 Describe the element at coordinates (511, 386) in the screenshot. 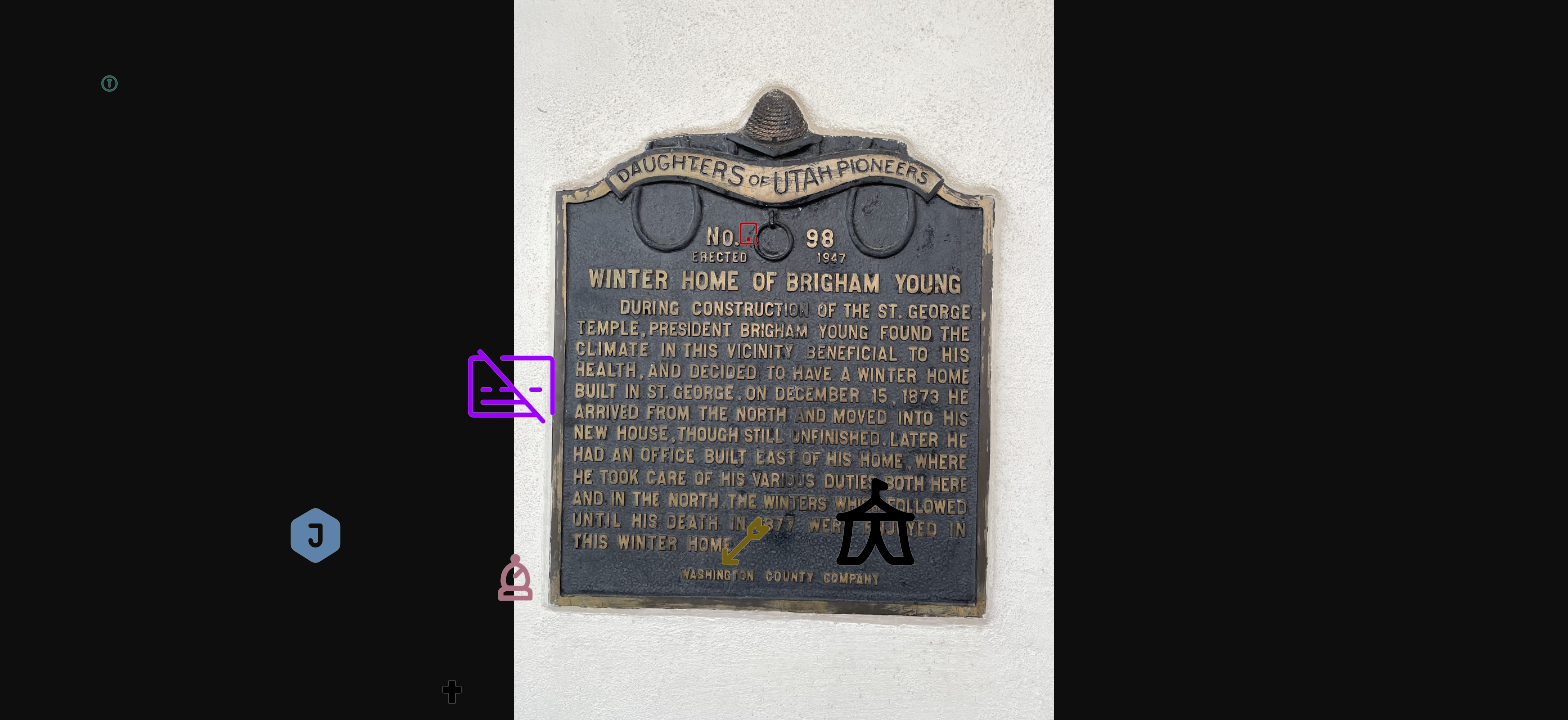

I see `disable subtitles or closed captions` at that location.